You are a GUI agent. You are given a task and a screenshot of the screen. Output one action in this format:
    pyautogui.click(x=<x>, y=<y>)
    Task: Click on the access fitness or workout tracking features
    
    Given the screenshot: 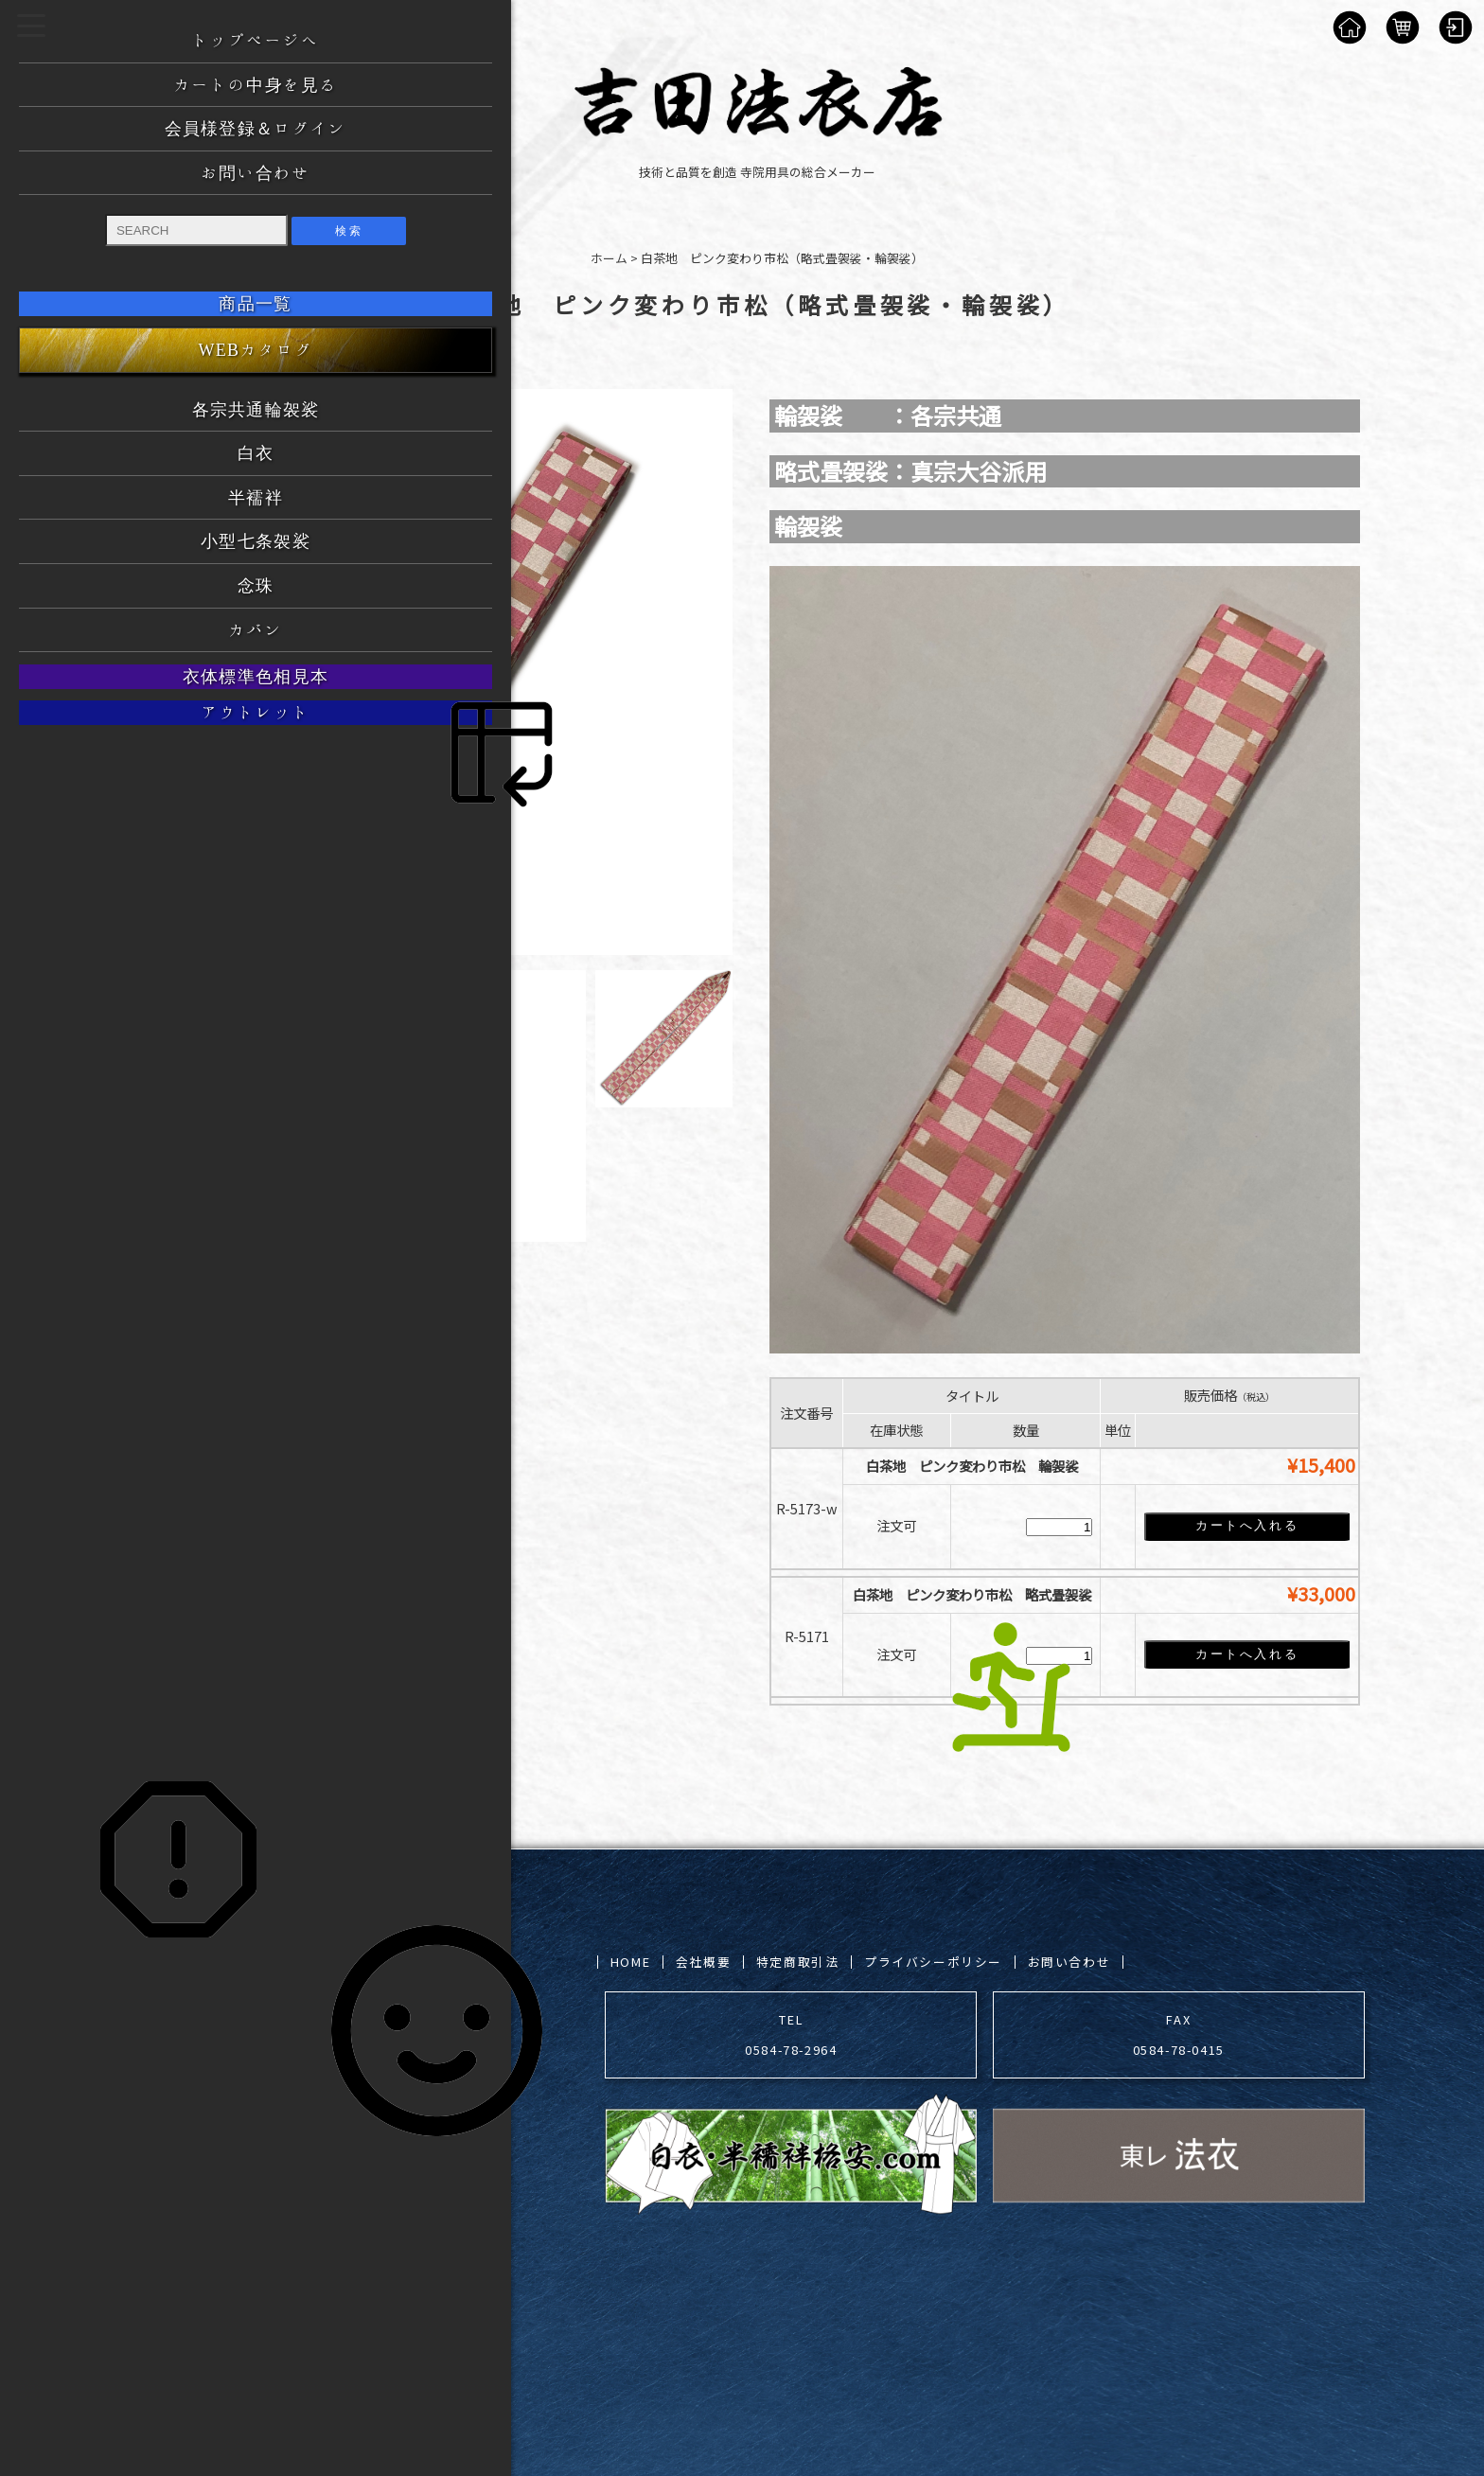 What is the action you would take?
    pyautogui.click(x=1011, y=1687)
    